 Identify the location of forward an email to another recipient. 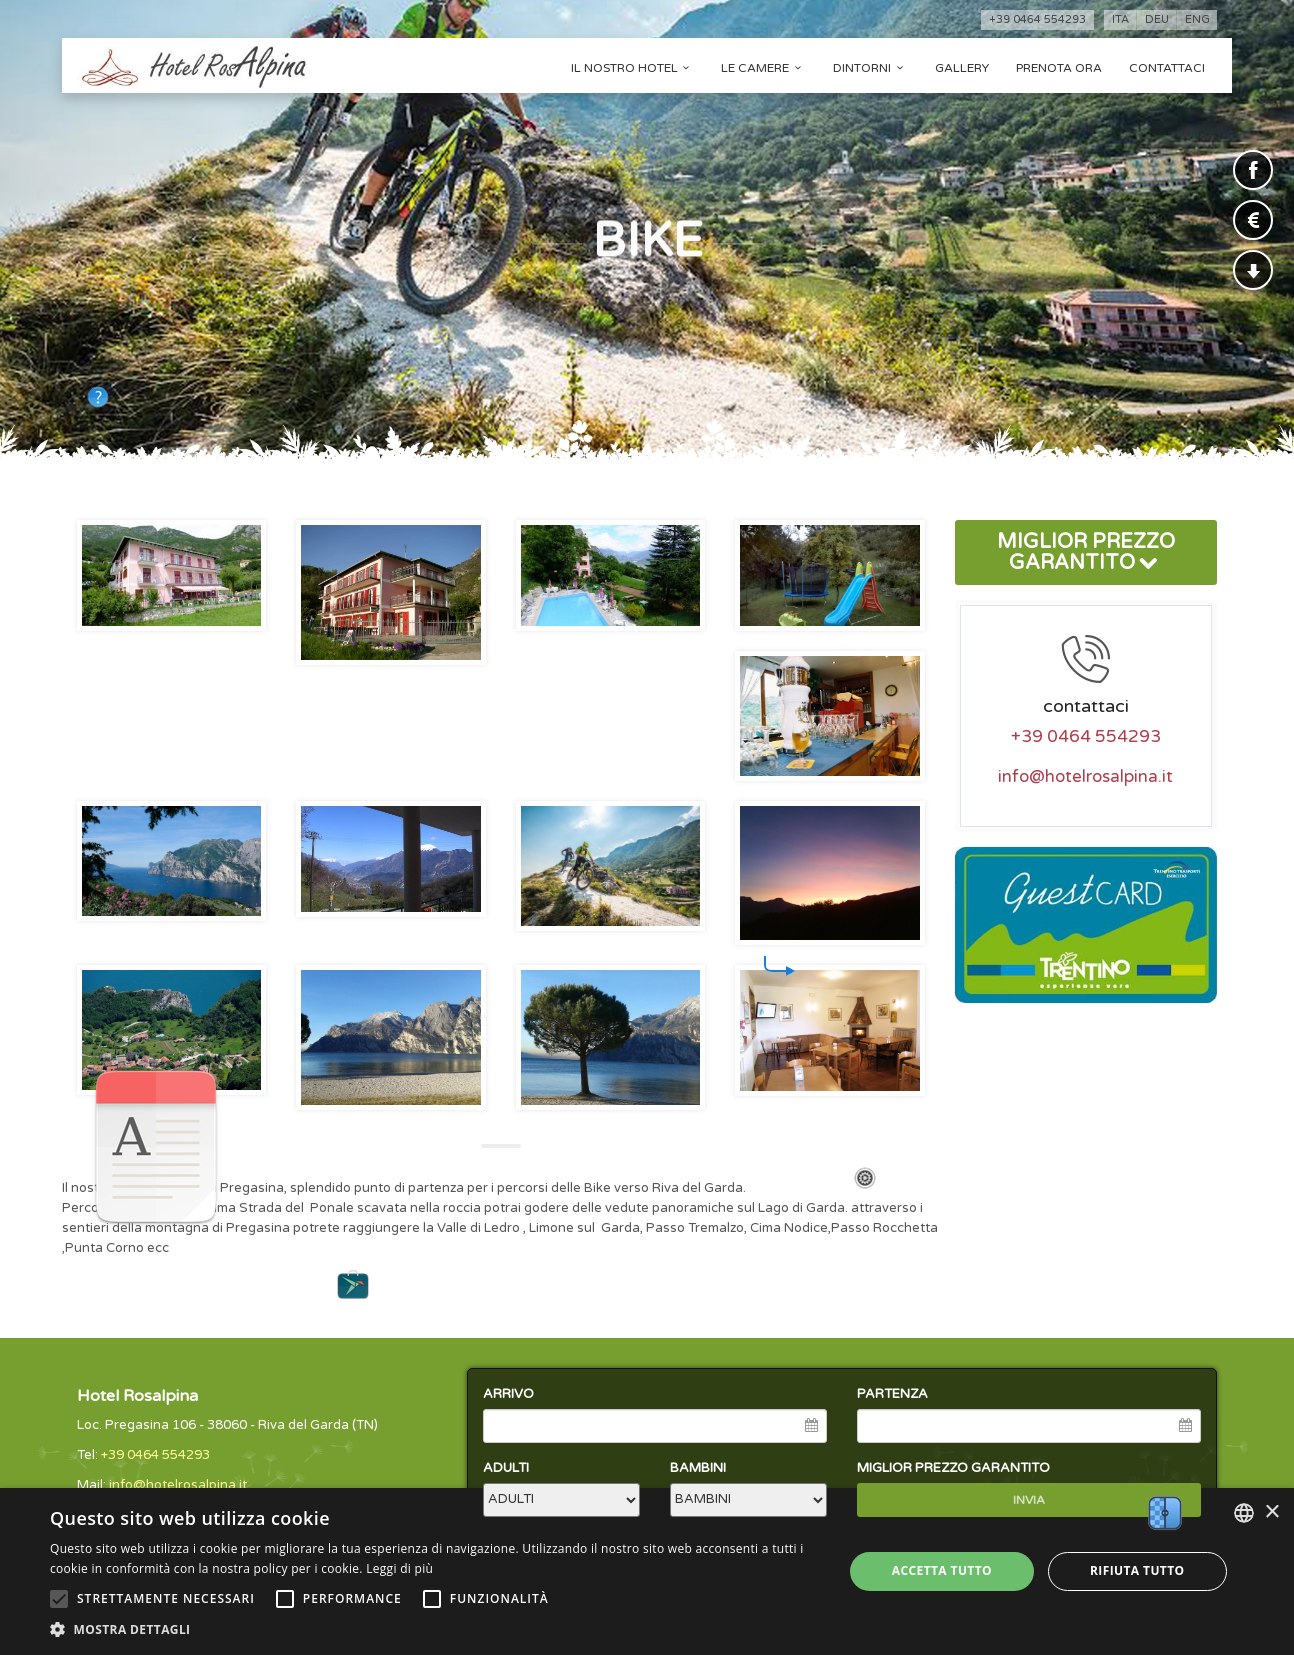
(780, 964).